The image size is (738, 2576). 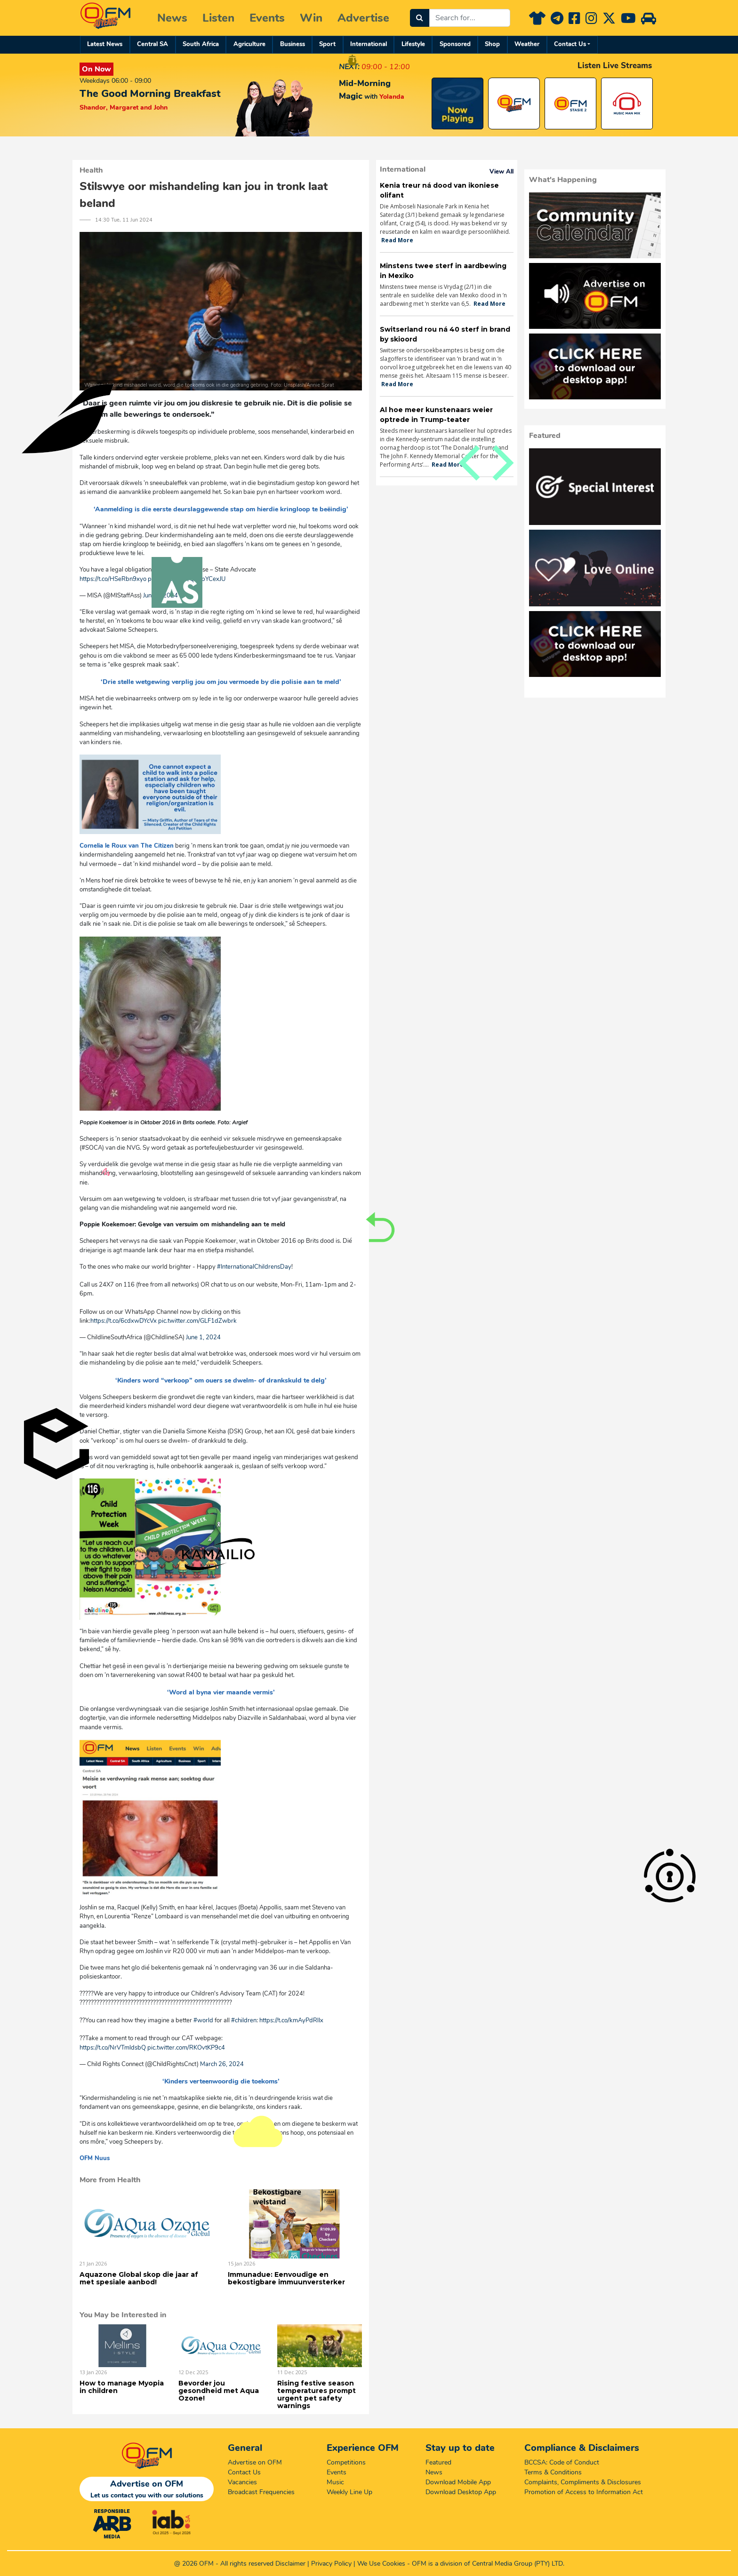 I want to click on view or edit source code, so click(x=486, y=463).